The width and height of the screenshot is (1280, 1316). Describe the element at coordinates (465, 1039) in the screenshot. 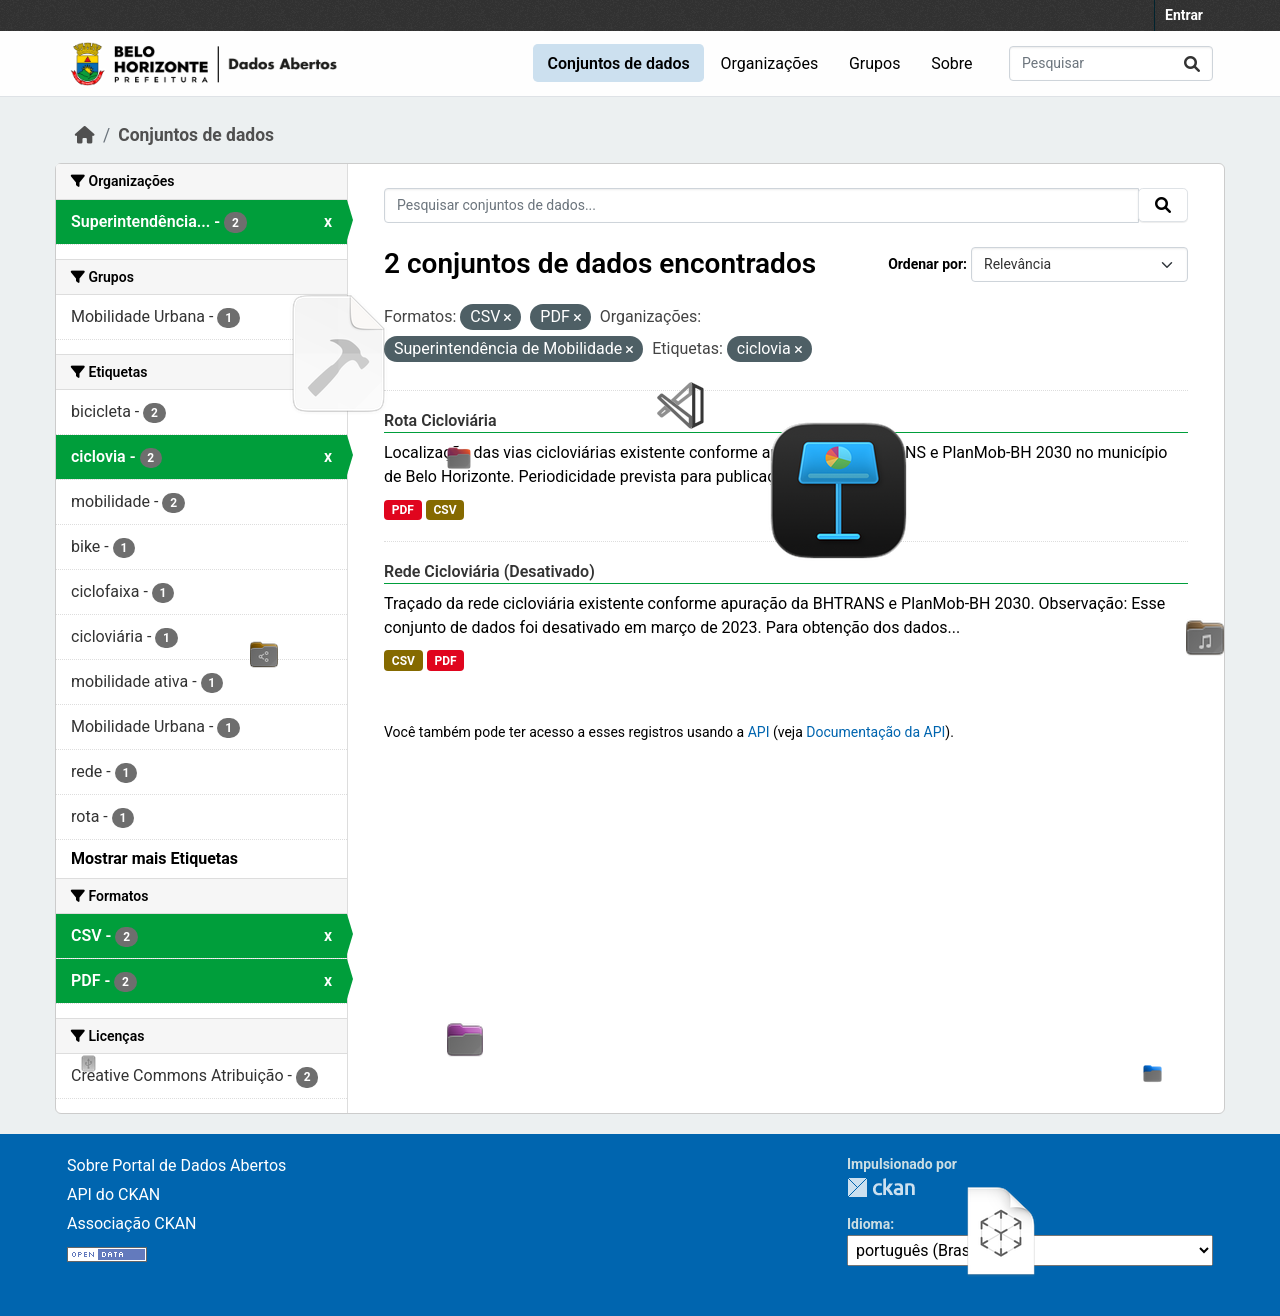

I see `drop files here to move them into this folder` at that location.